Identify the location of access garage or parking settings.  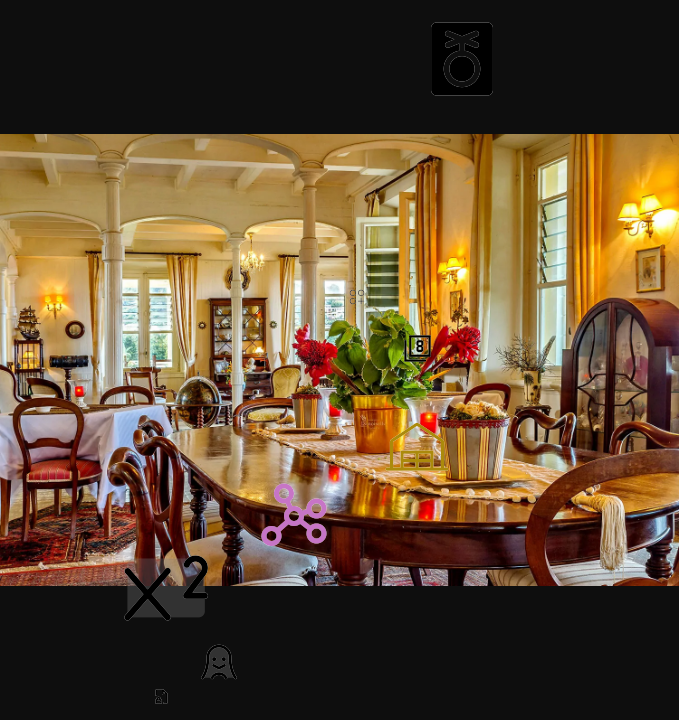
(417, 450).